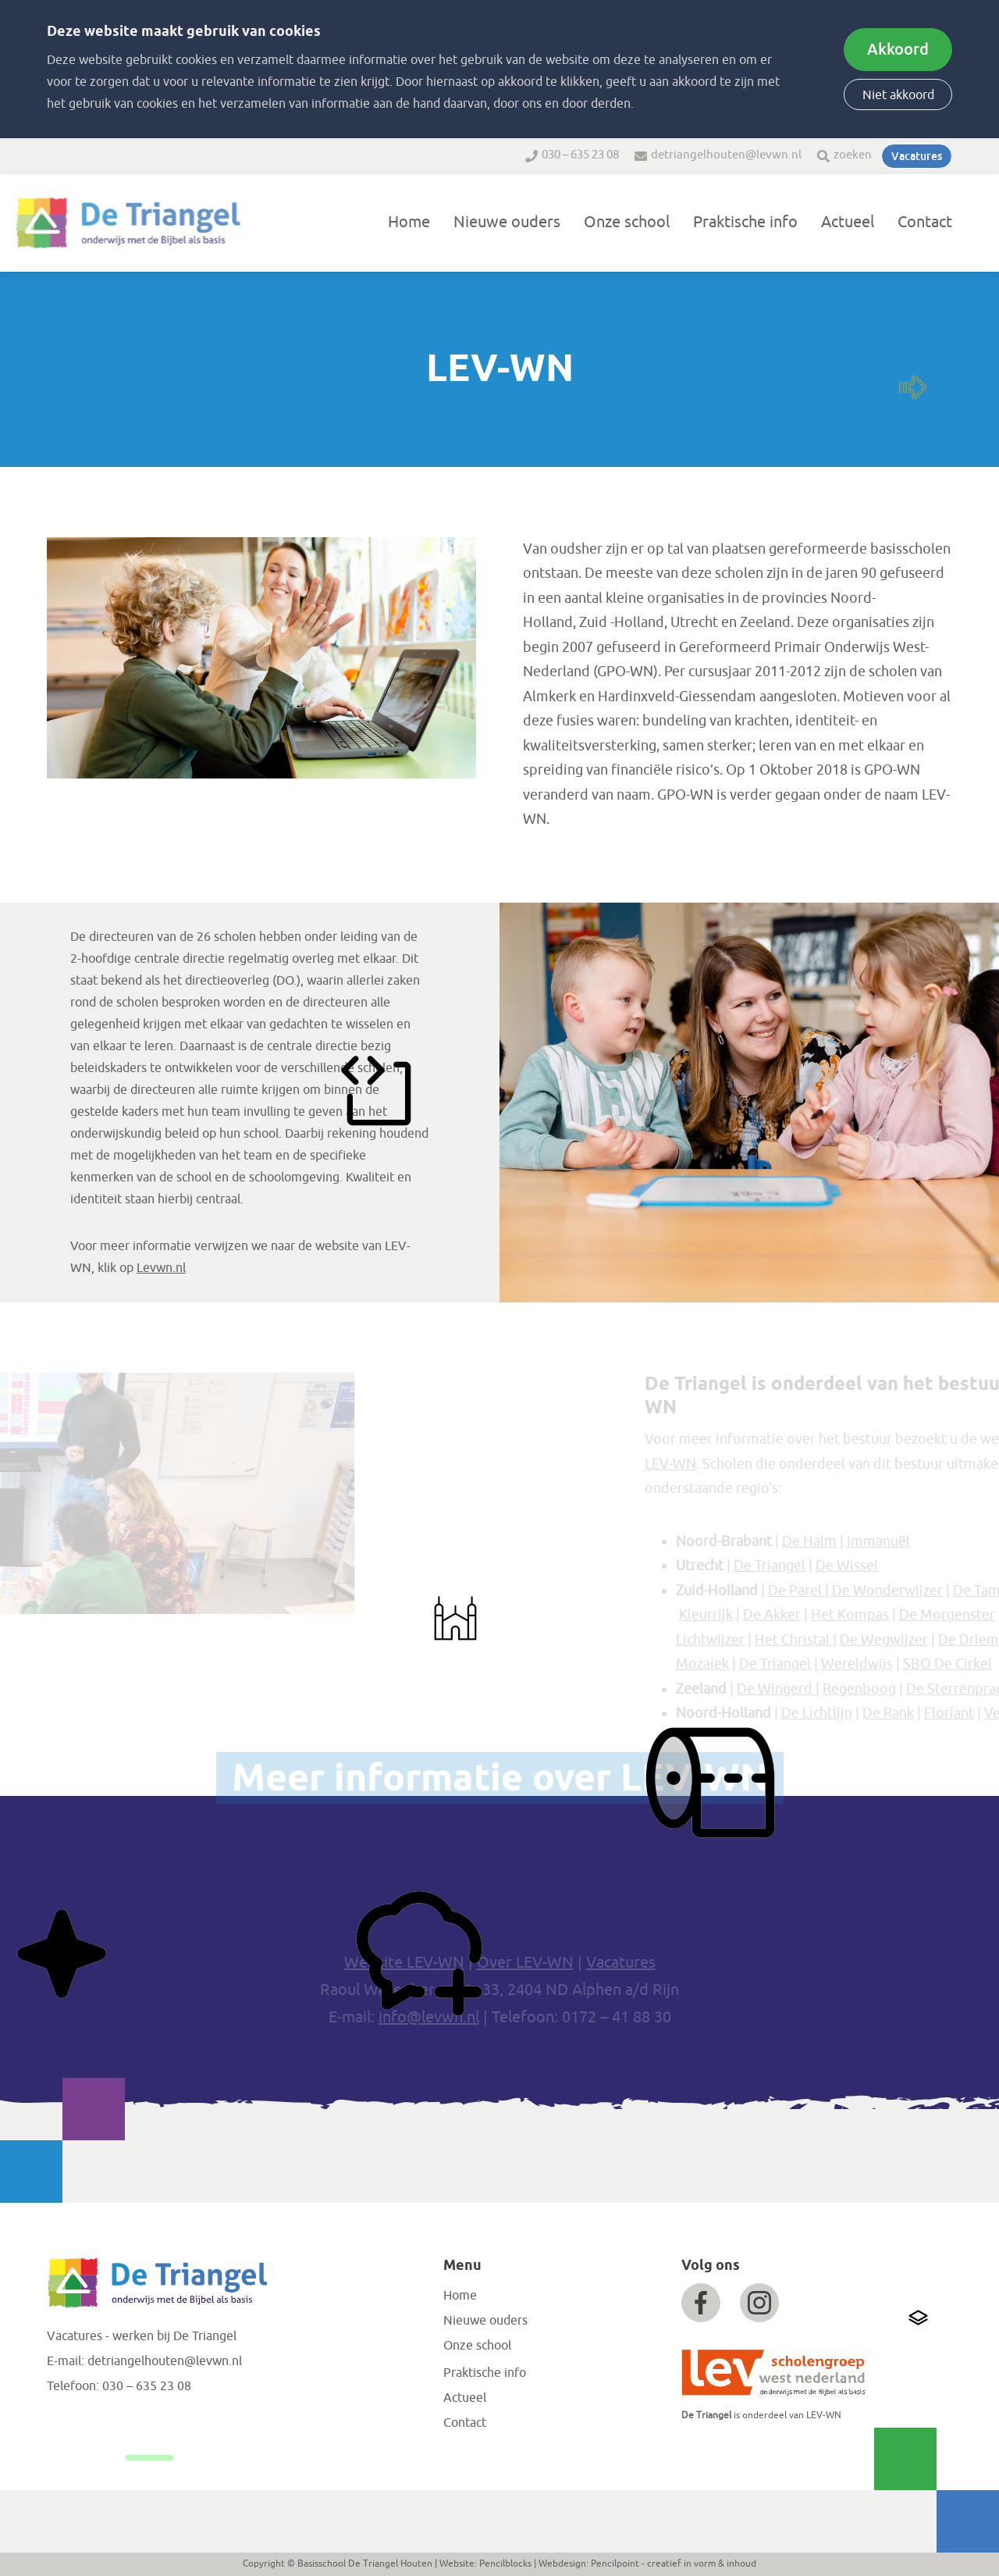 This screenshot has width=999, height=2576. What do you see at coordinates (913, 387) in the screenshot?
I see `skip forward or advance to next item` at bounding box center [913, 387].